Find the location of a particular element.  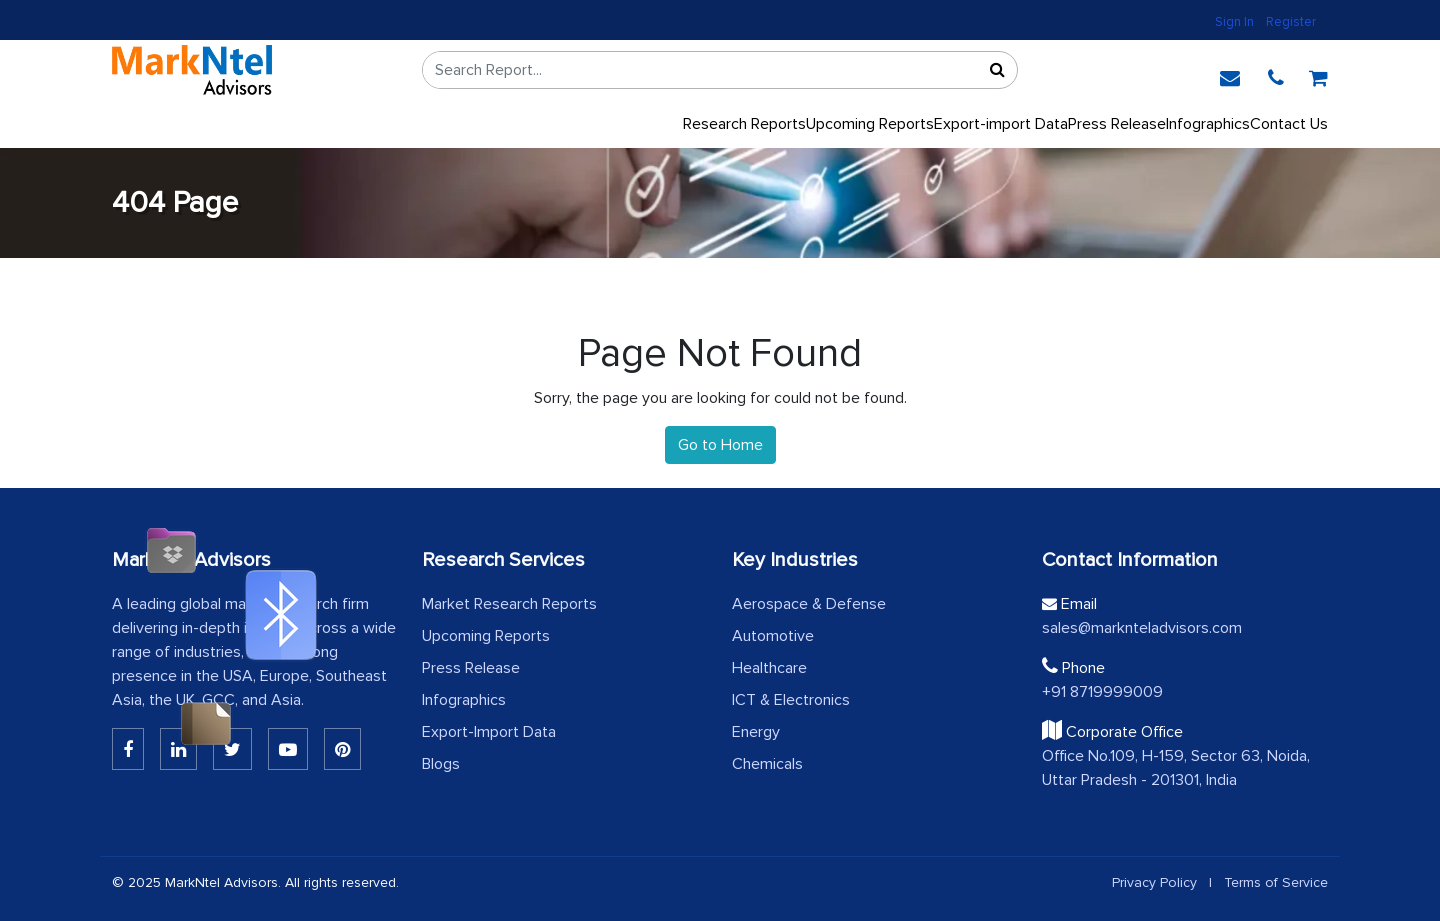

access bluetooth settings is located at coordinates (281, 615).